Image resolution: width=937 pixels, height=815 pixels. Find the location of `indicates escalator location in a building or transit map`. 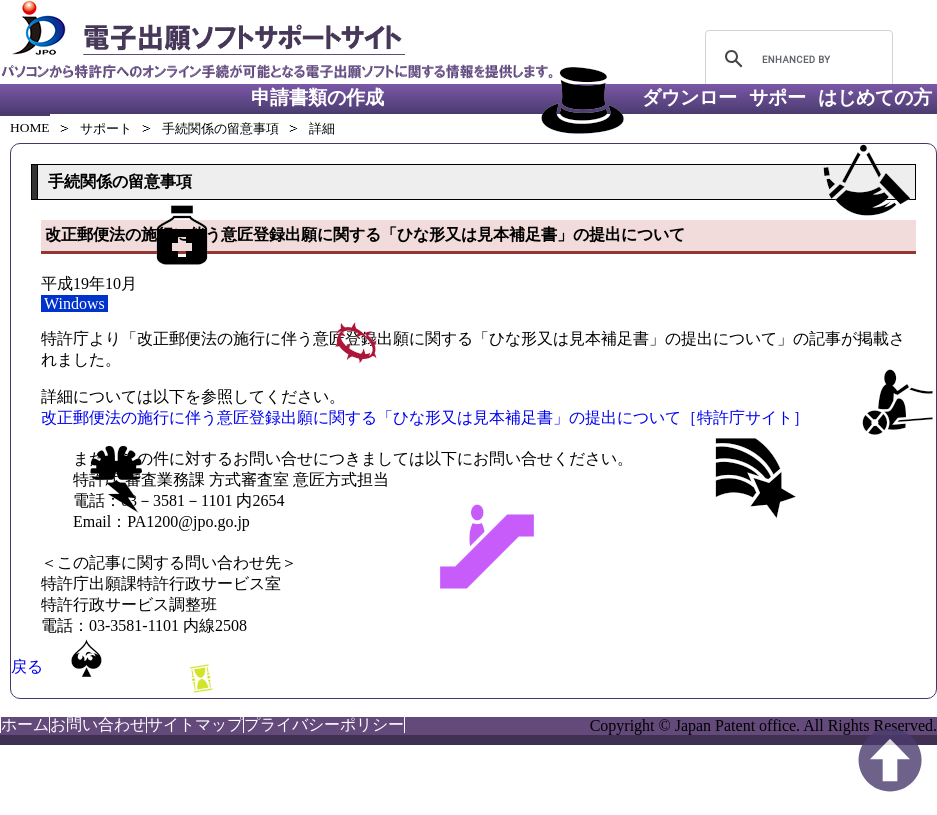

indicates escalator location in a building or transit map is located at coordinates (487, 545).